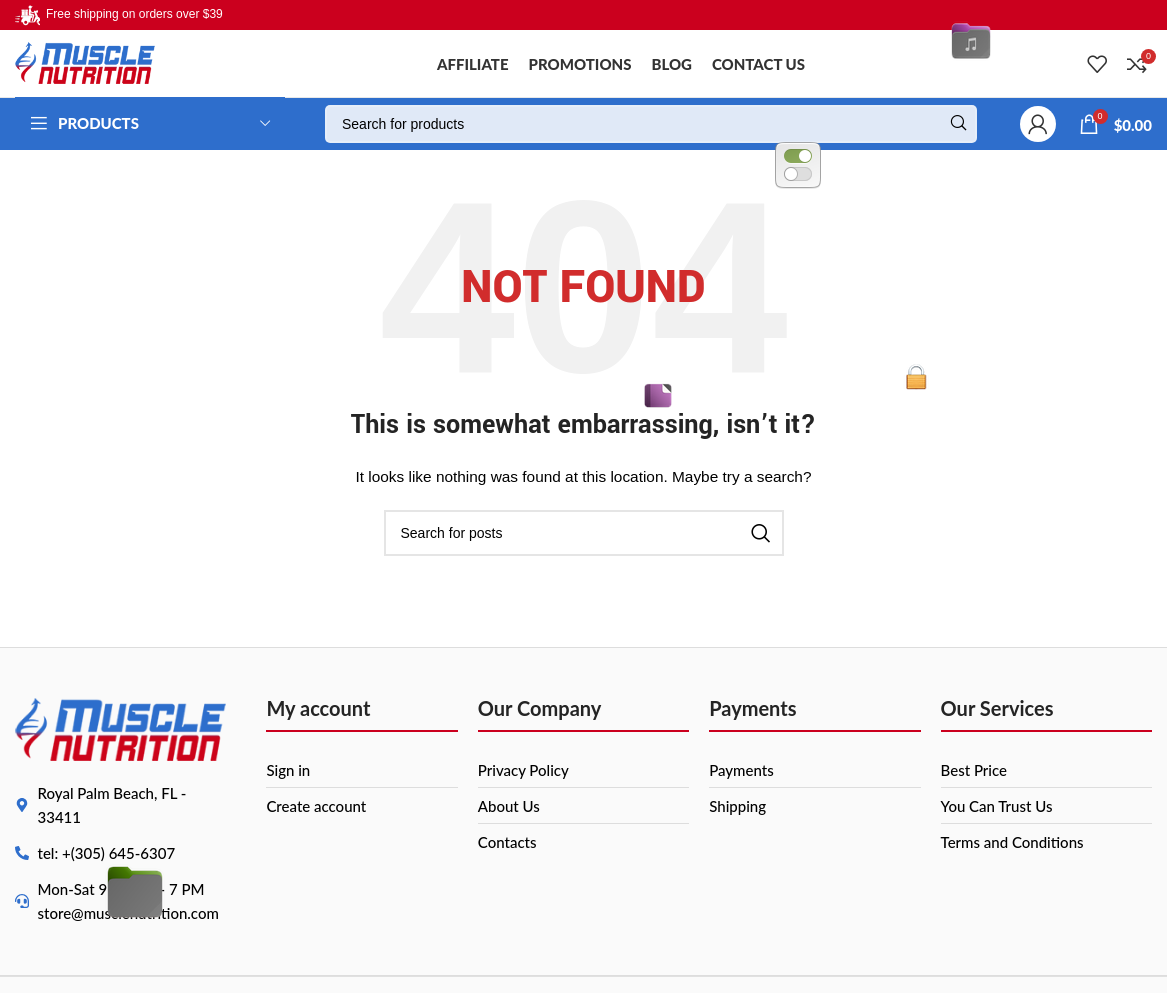 The width and height of the screenshot is (1167, 993). What do you see at coordinates (798, 165) in the screenshot?
I see `open gnome tweaks to customize system settings` at bounding box center [798, 165].